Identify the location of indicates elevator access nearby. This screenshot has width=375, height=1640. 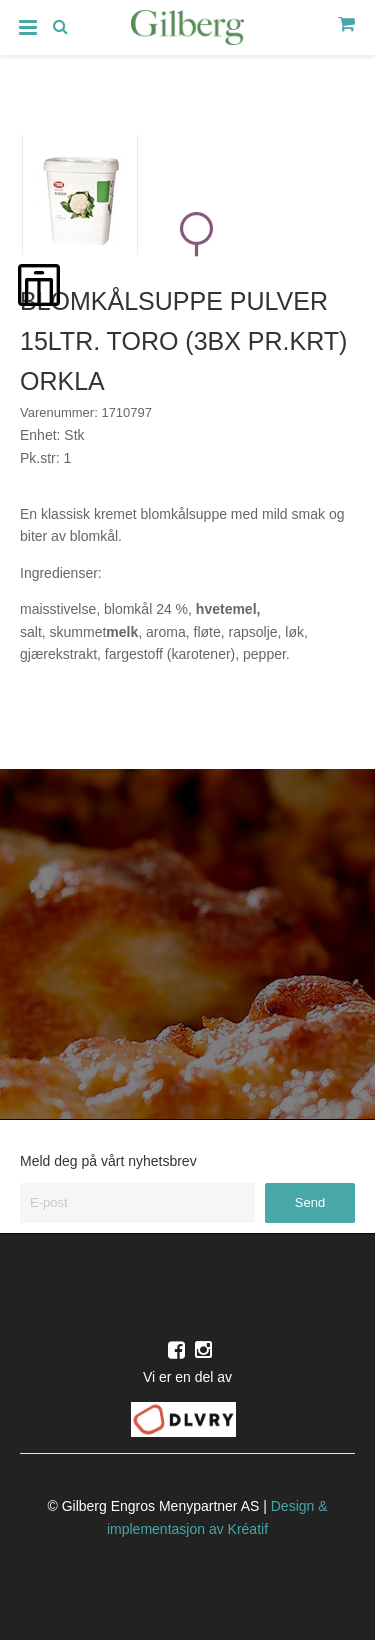
(39, 285).